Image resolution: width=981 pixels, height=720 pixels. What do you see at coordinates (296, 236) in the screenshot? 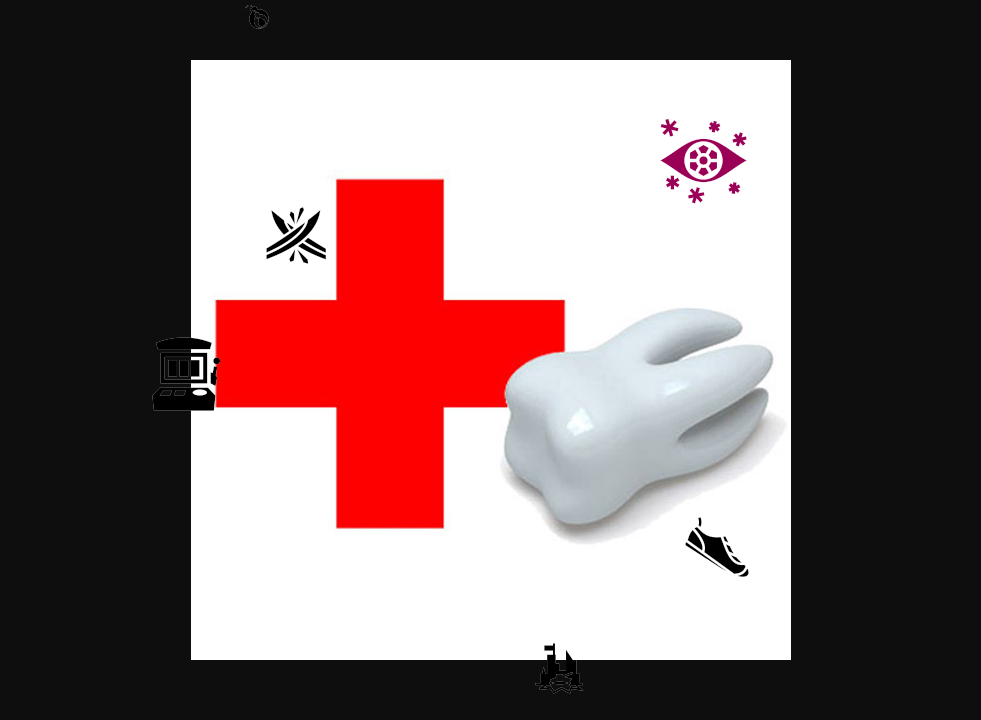
I see `initiate combat or battle mode` at bounding box center [296, 236].